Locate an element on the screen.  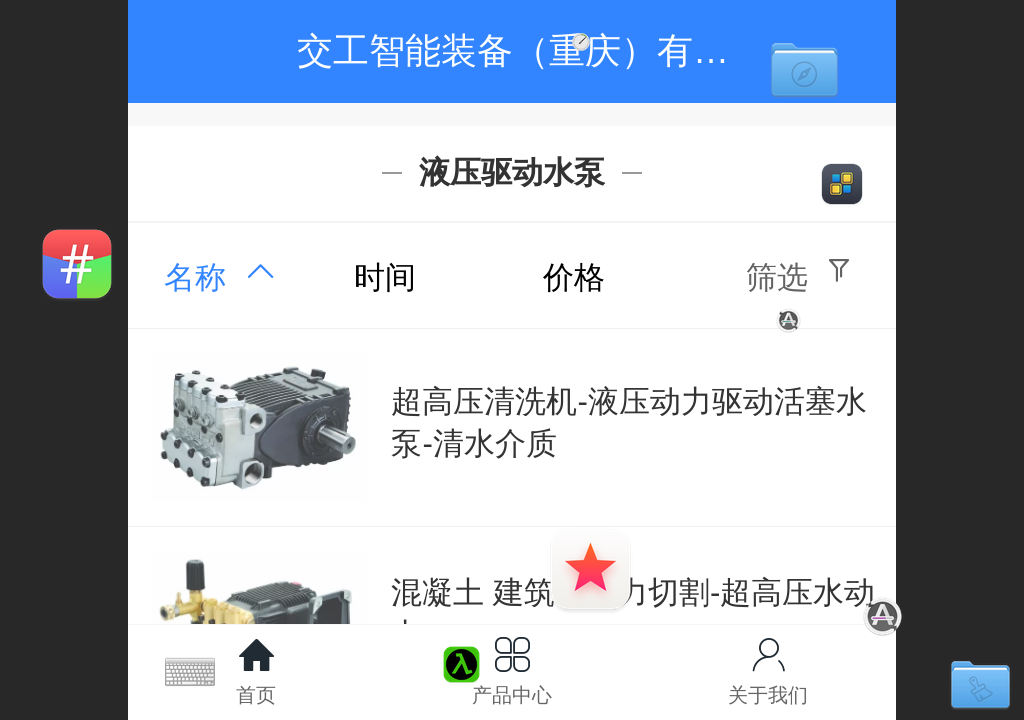
check for available software updates is located at coordinates (788, 320).